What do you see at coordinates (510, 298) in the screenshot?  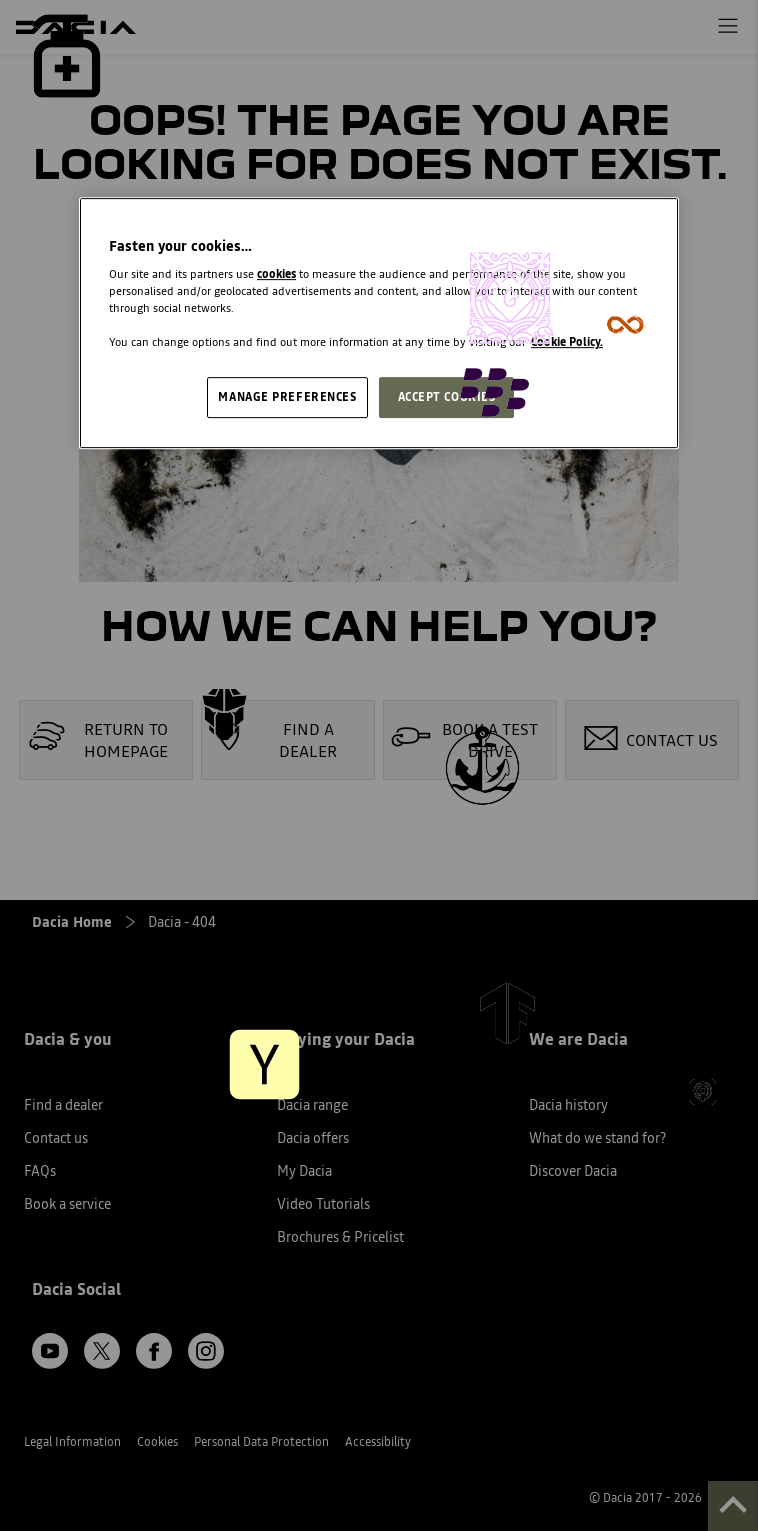 I see `open the gutenberg block editor` at bounding box center [510, 298].